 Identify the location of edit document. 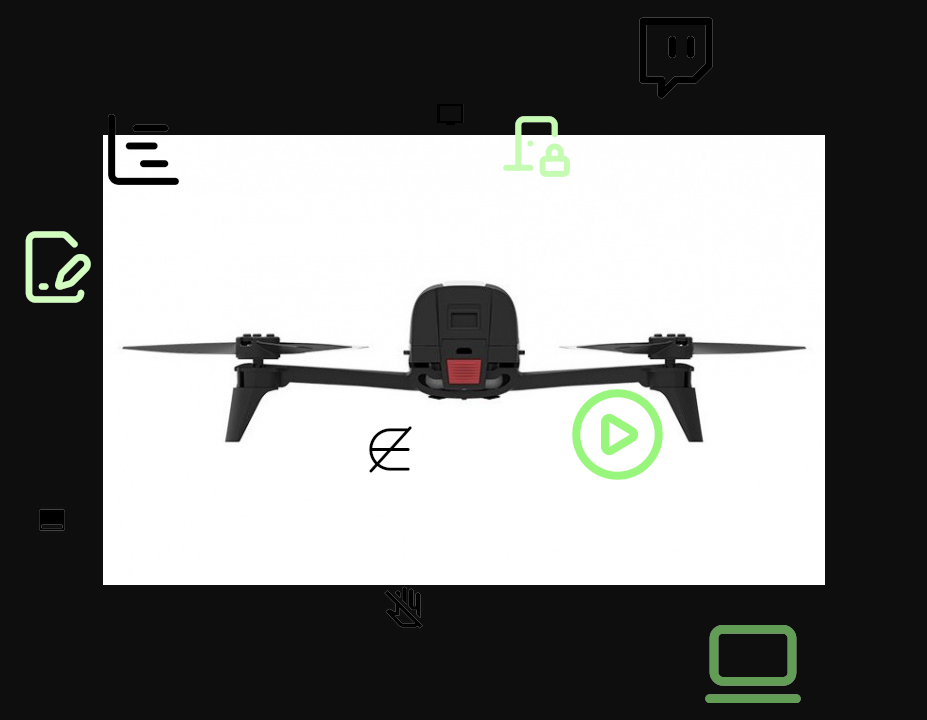
(55, 267).